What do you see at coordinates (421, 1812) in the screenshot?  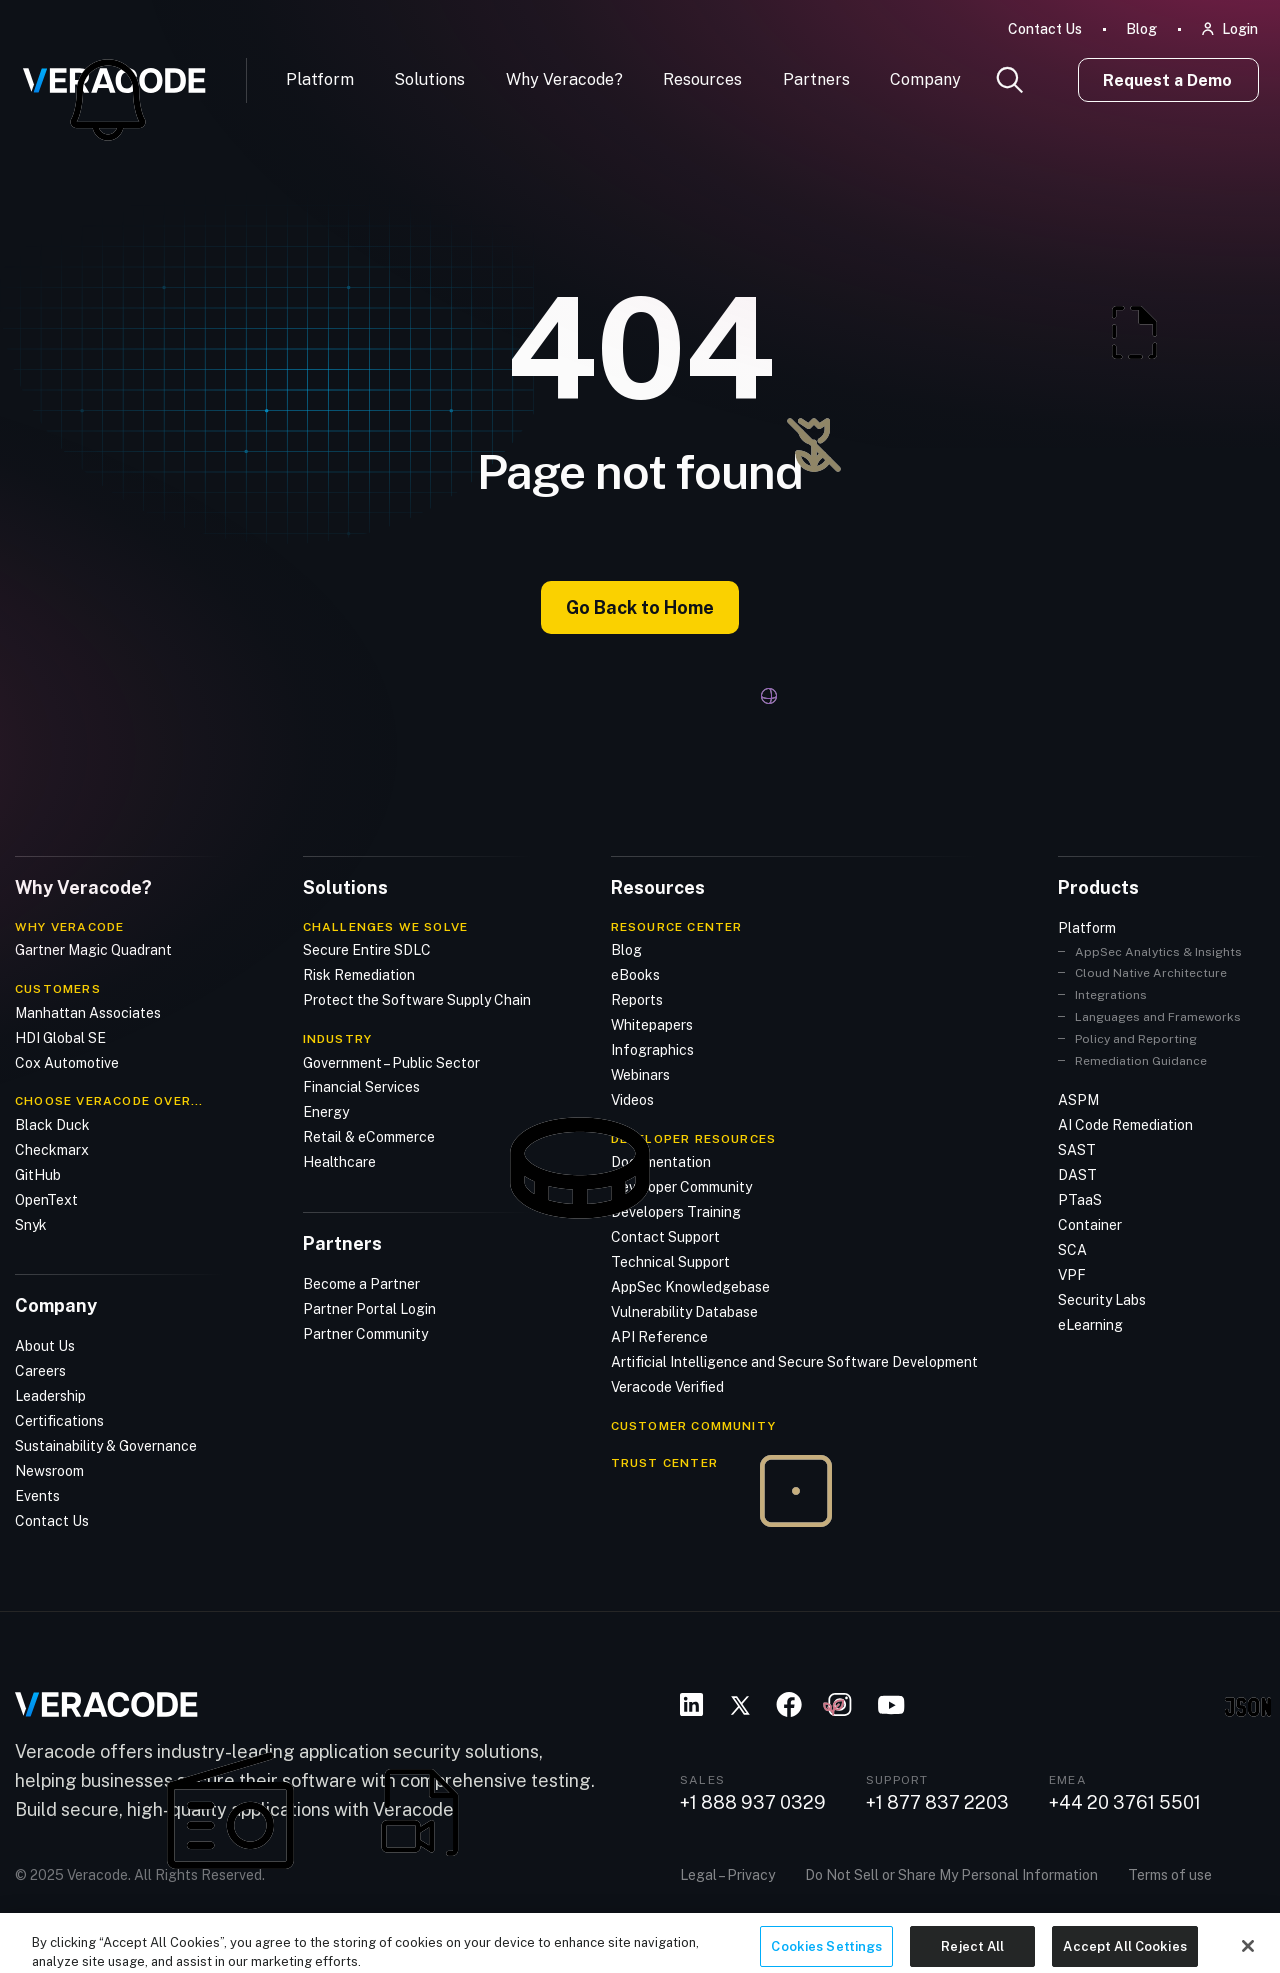 I see `open a video file` at bounding box center [421, 1812].